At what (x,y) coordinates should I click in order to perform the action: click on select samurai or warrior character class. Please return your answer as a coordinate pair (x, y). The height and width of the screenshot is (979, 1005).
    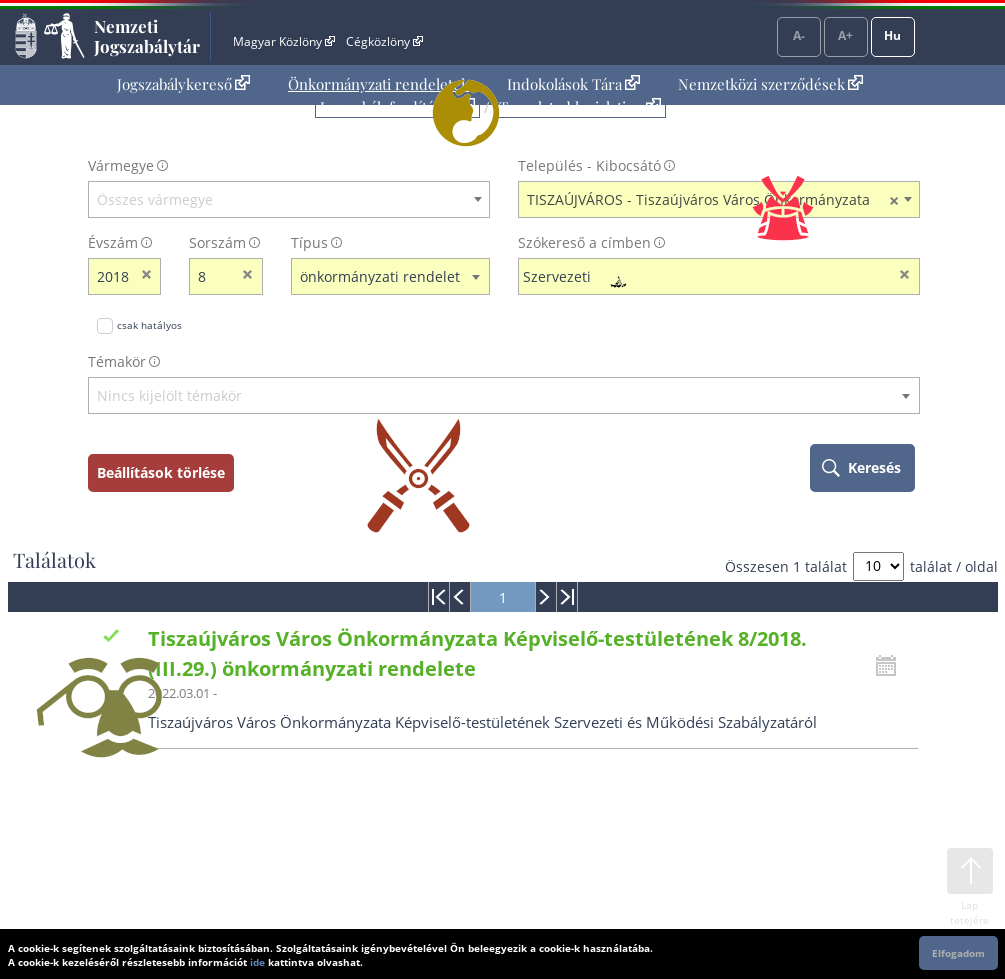
    Looking at the image, I should click on (783, 208).